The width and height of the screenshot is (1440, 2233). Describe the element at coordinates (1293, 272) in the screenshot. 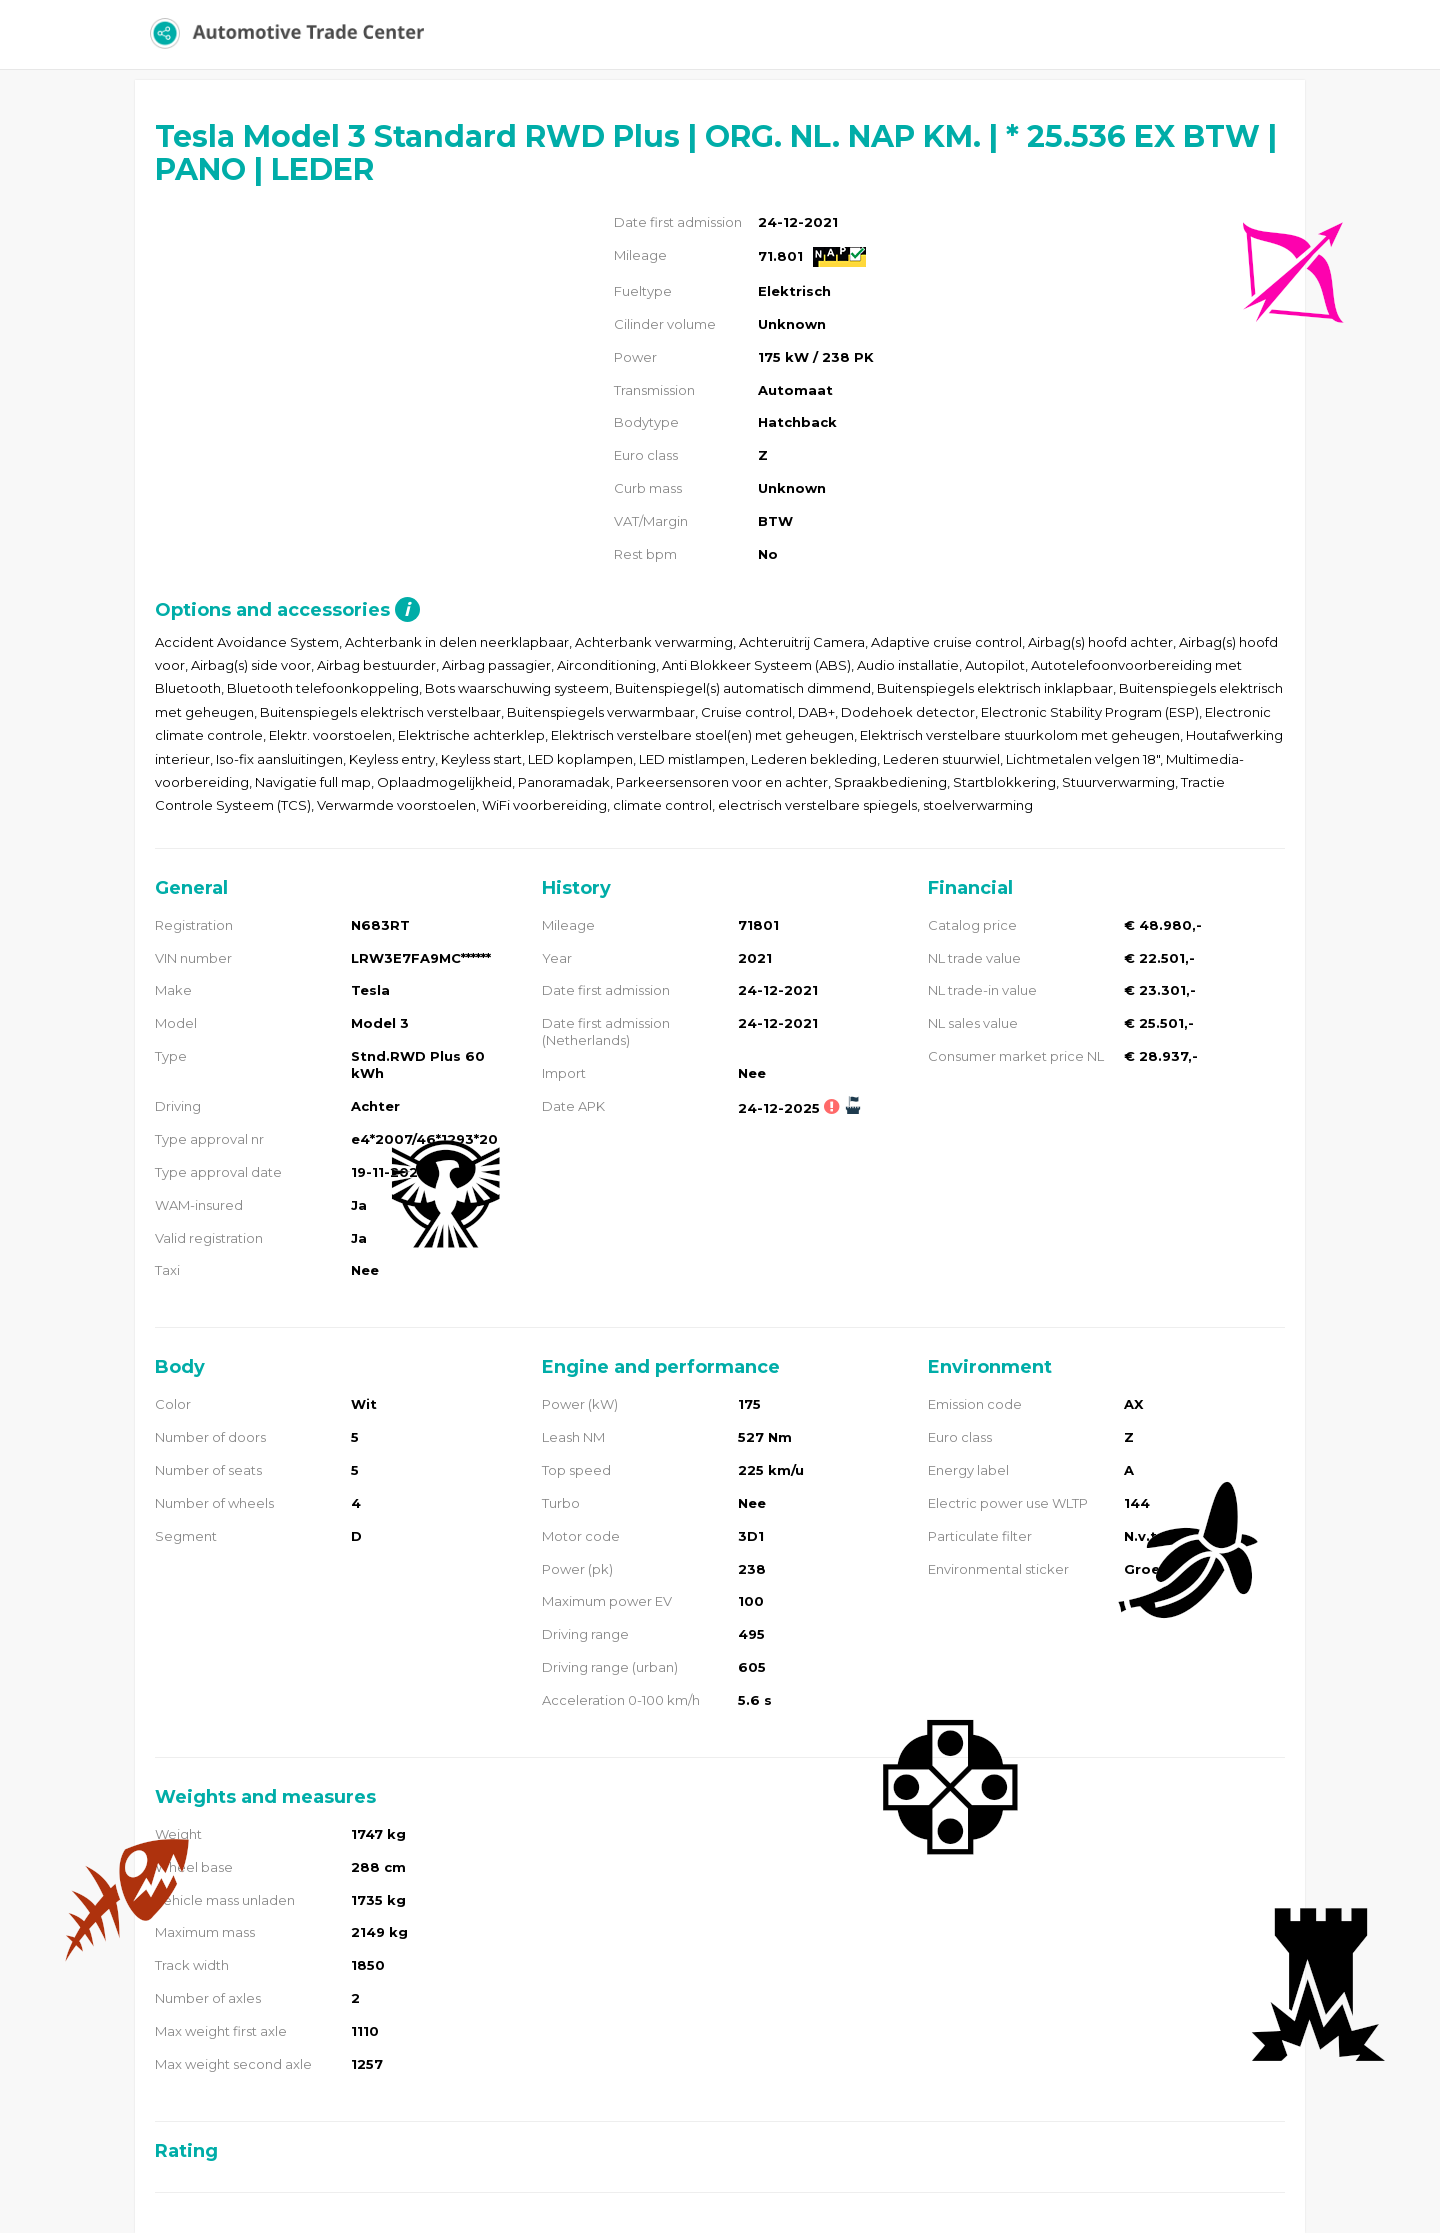

I see `archery or ranged attack skill` at that location.